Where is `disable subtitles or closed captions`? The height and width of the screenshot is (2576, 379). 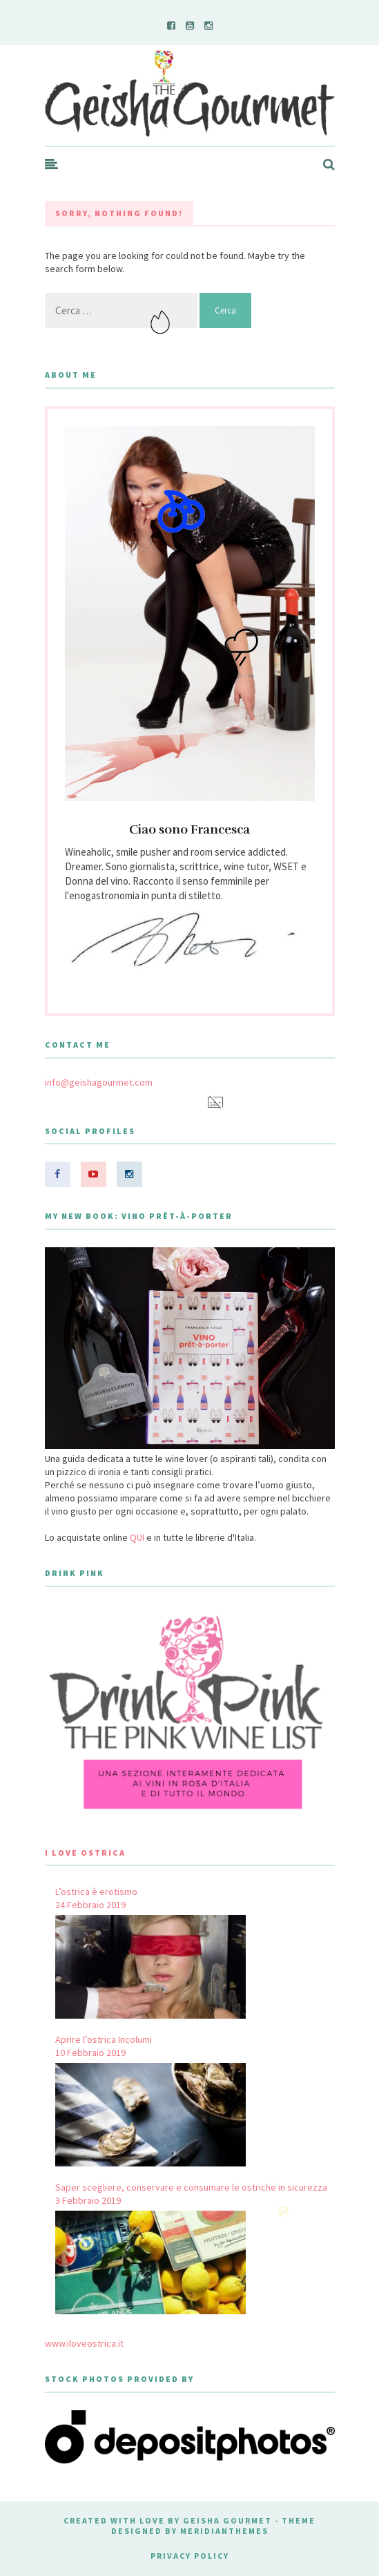
disable subtitles or closed captions is located at coordinates (215, 1102).